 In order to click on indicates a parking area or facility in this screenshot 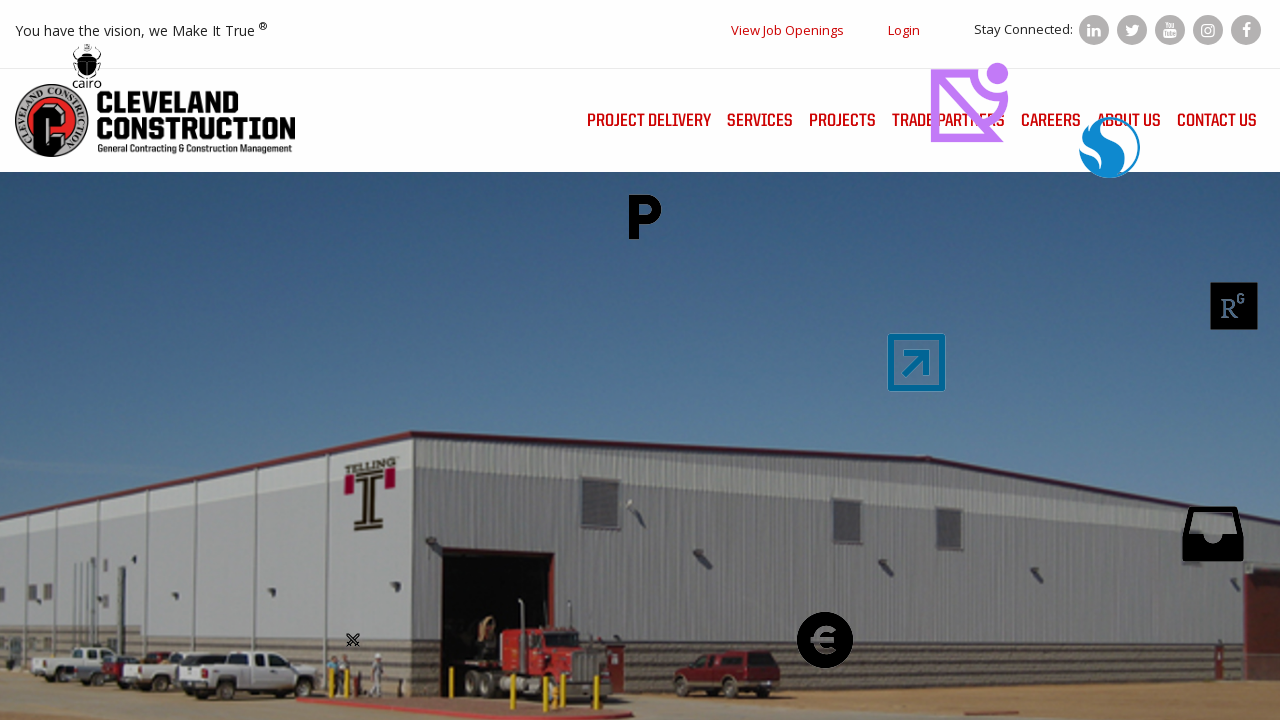, I will do `click(644, 217)`.